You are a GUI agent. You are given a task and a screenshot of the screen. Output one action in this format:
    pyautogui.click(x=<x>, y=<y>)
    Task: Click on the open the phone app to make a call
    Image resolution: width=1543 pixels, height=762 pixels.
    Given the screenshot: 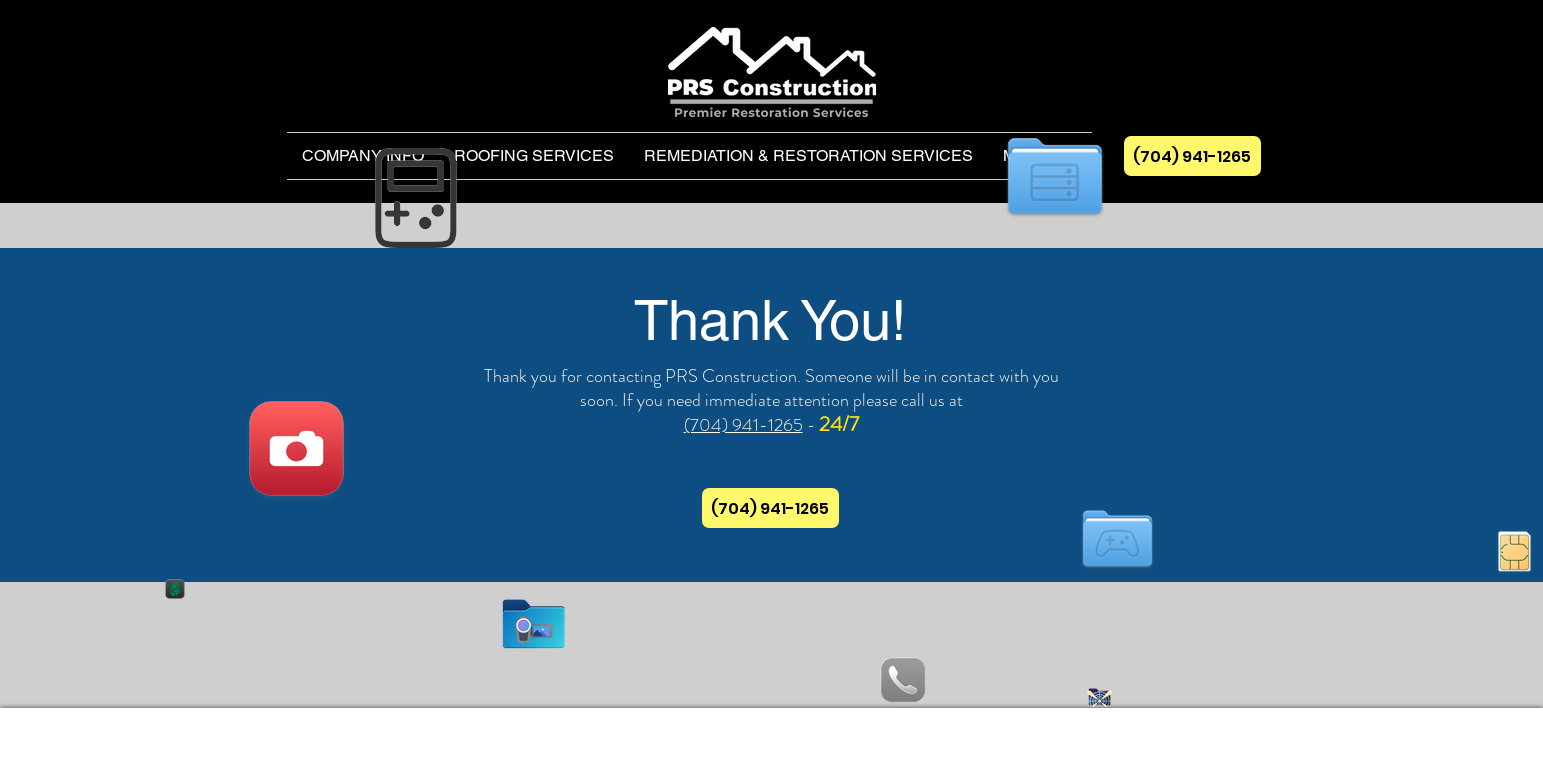 What is the action you would take?
    pyautogui.click(x=903, y=680)
    